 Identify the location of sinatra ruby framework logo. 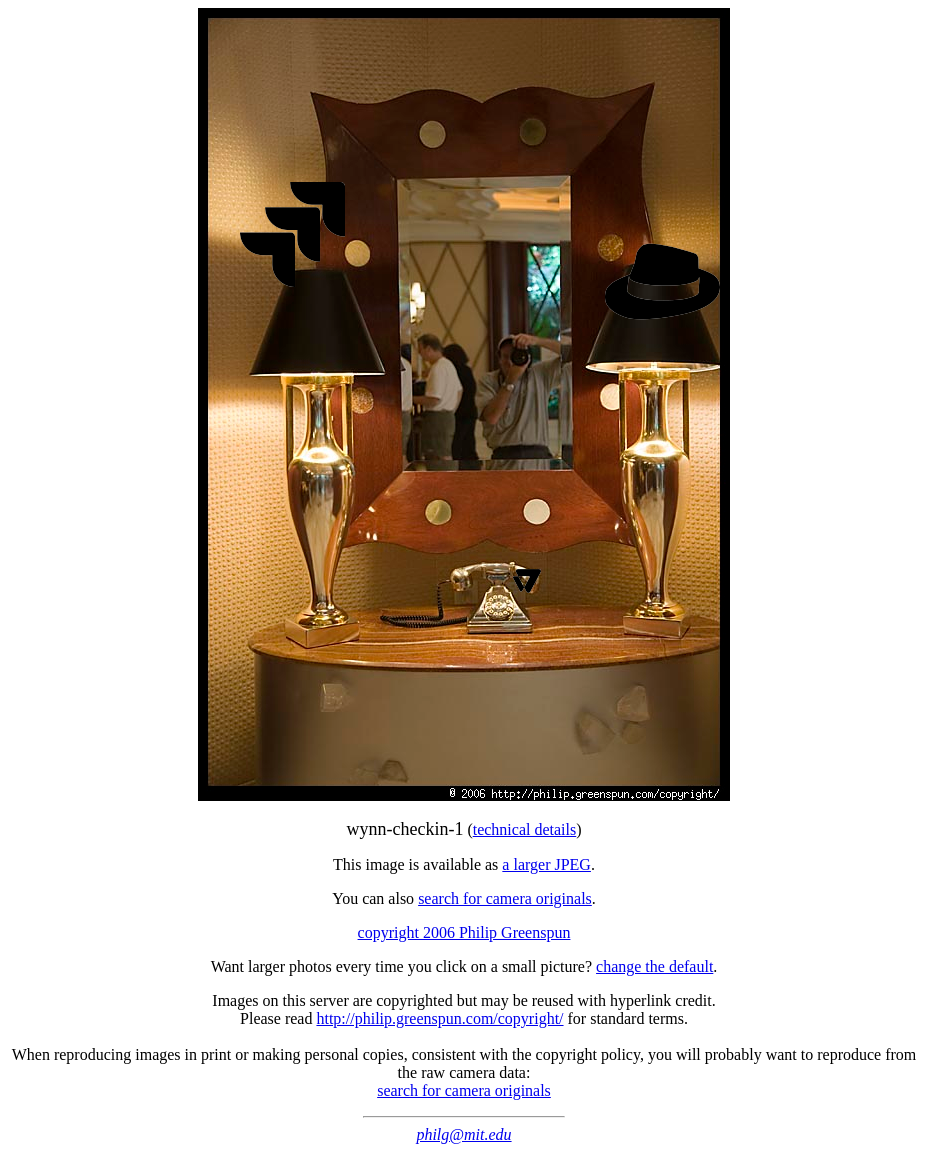
(662, 281).